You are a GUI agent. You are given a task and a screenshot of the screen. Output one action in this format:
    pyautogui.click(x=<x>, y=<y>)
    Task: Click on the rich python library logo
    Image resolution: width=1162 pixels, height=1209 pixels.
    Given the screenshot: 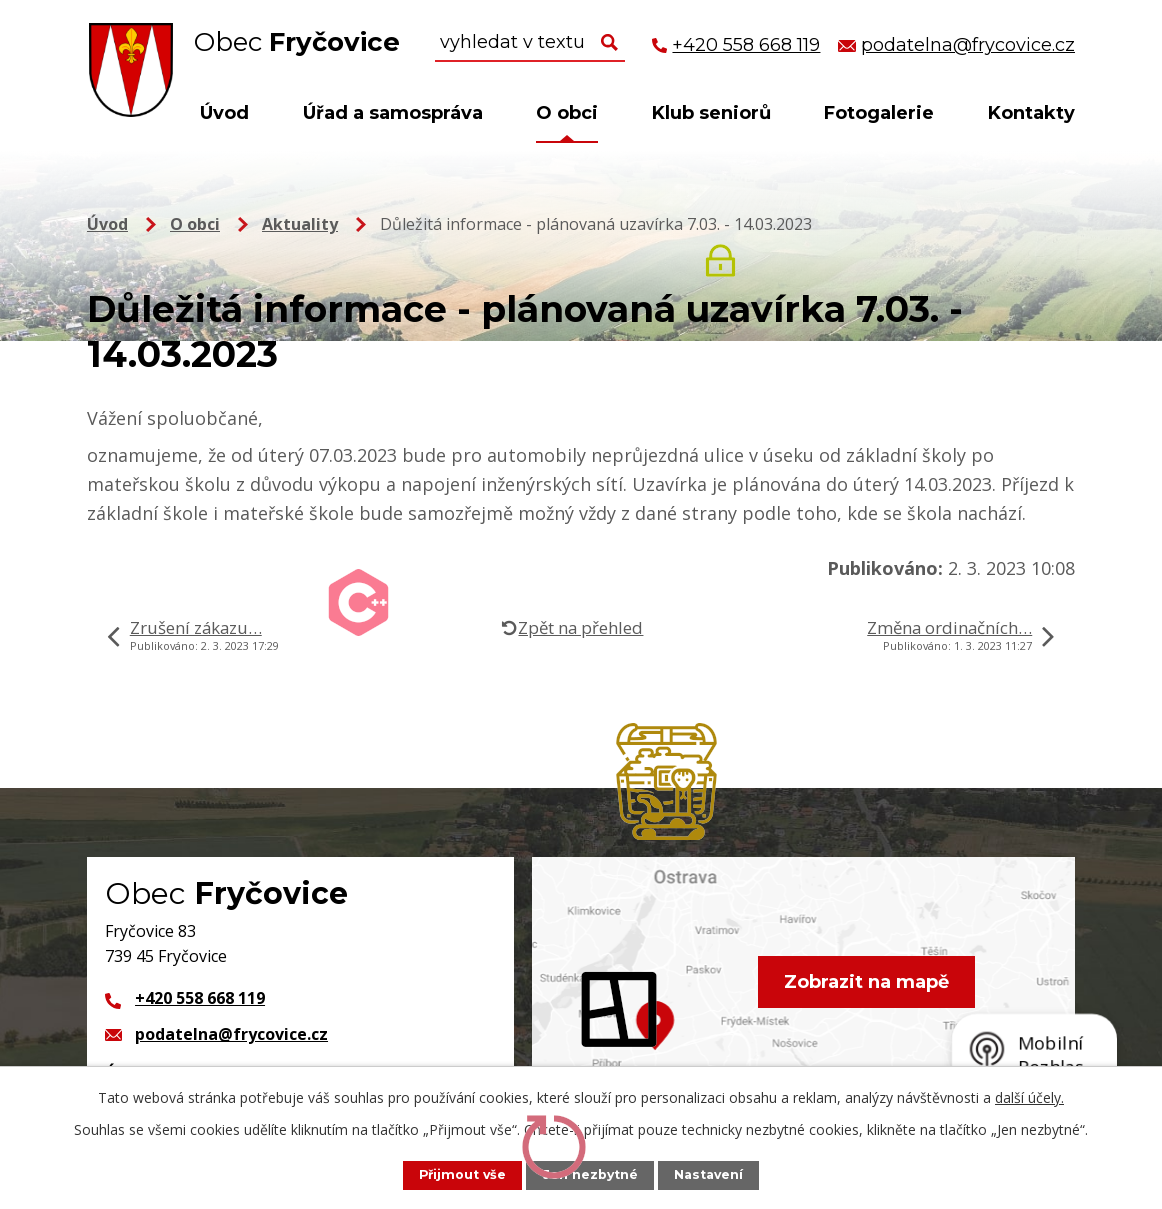 What is the action you would take?
    pyautogui.click(x=666, y=781)
    